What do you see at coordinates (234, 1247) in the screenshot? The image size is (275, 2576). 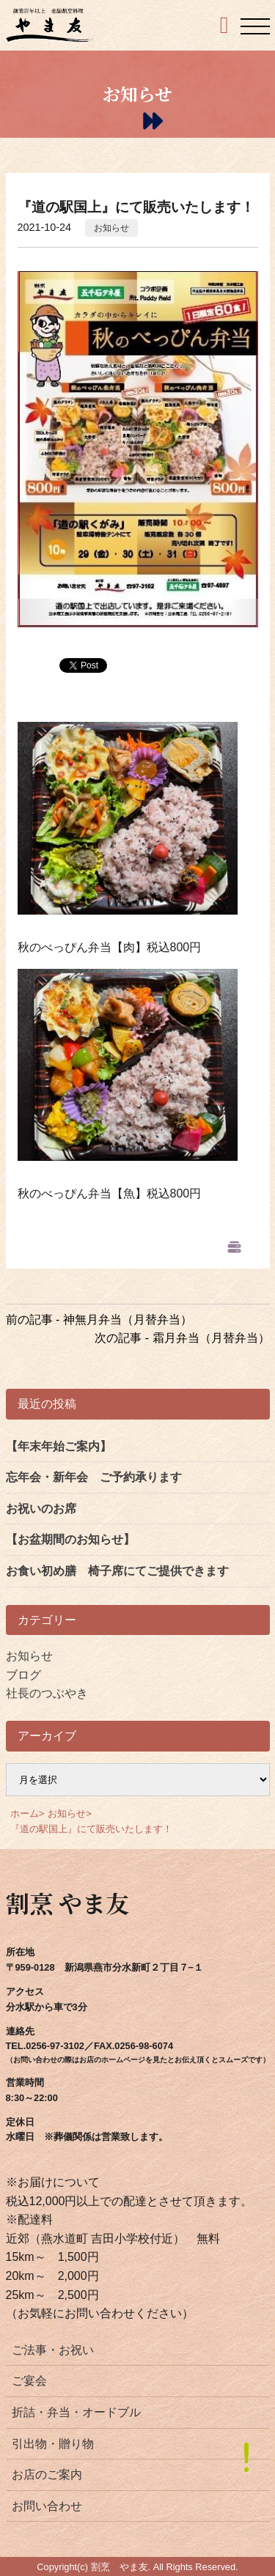 I see `view server infrastructure` at bounding box center [234, 1247].